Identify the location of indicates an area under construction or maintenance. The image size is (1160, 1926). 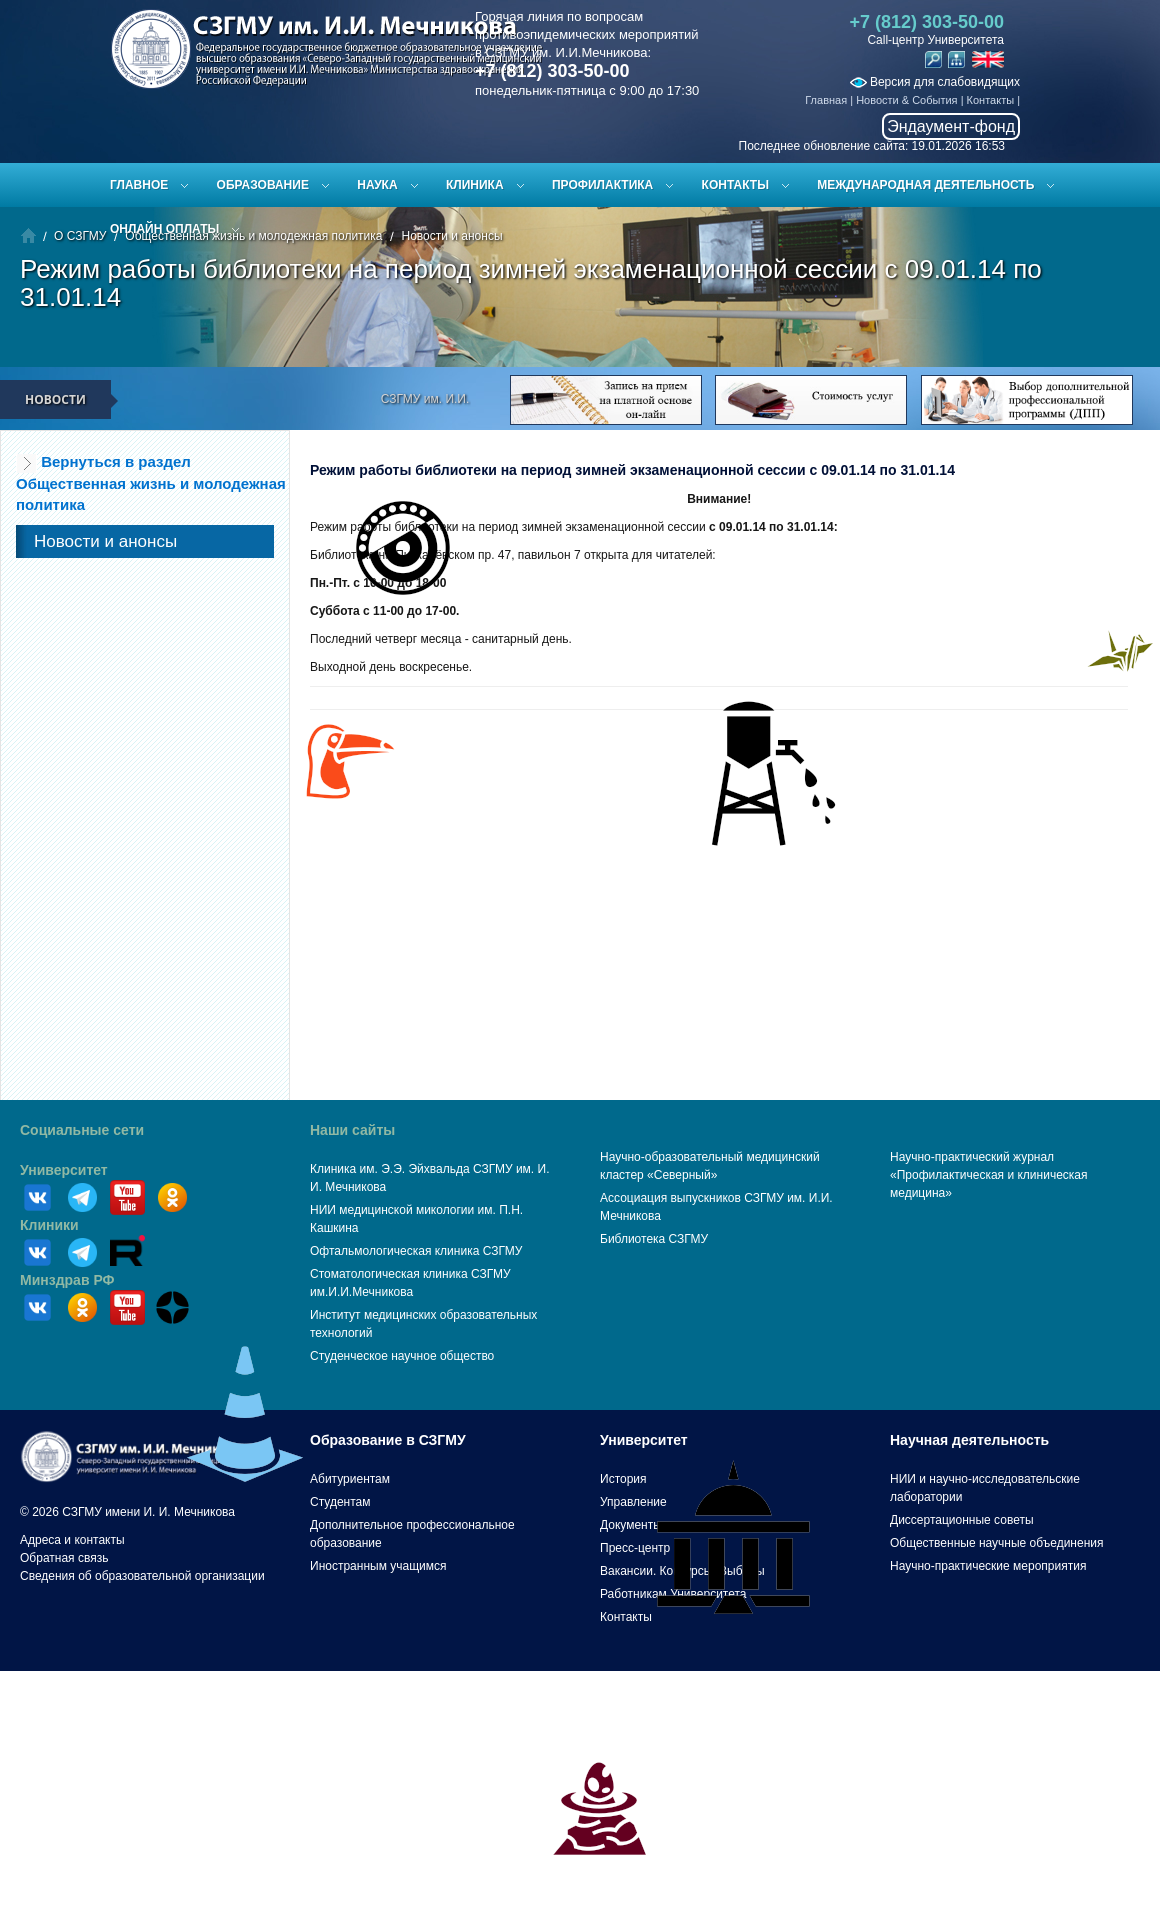
(245, 1414).